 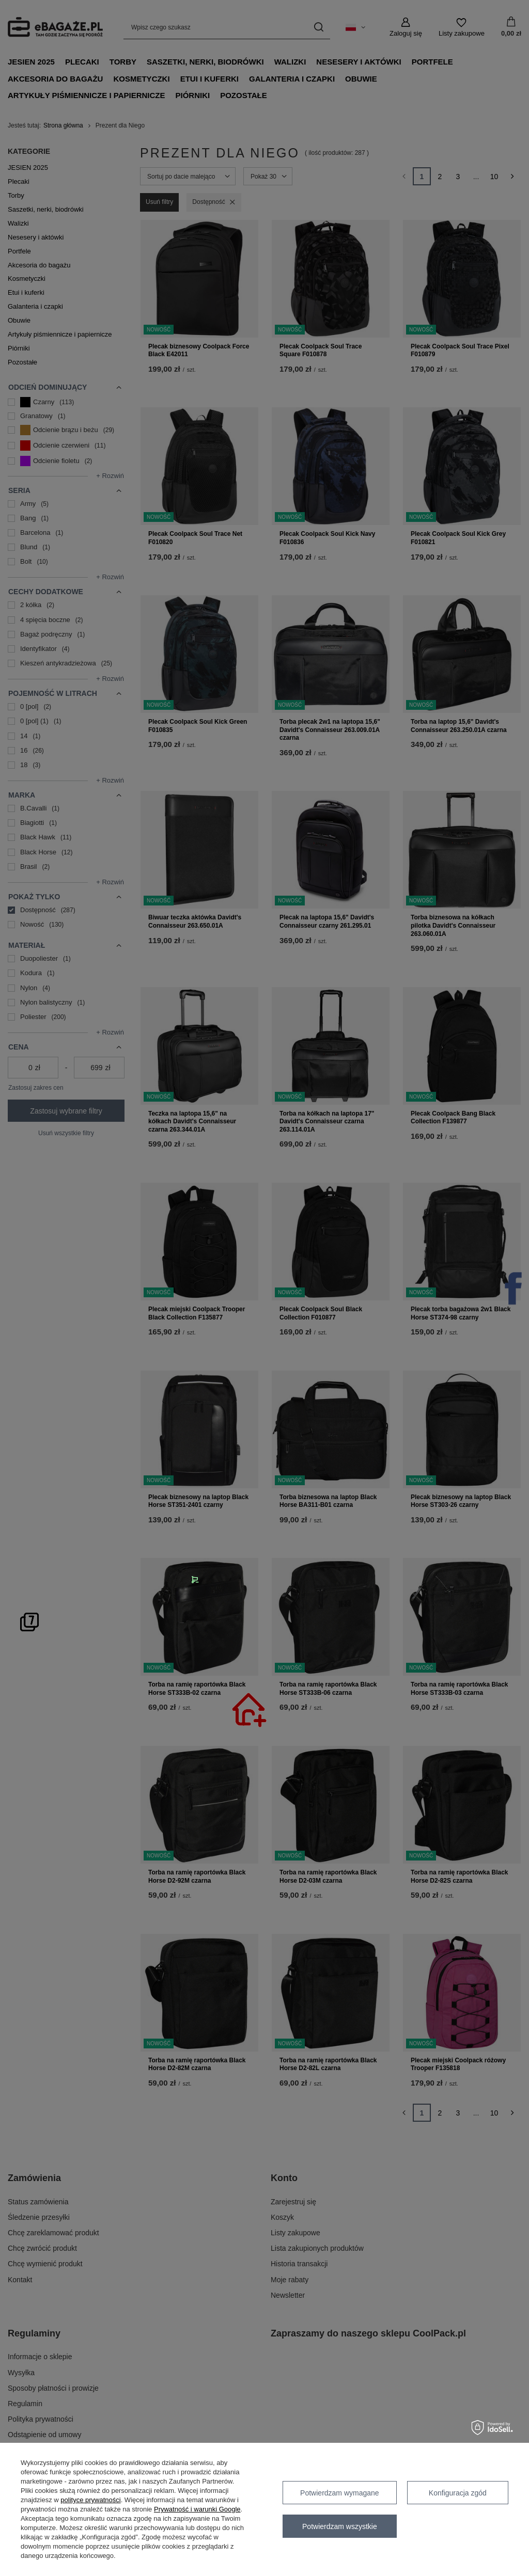 I want to click on view item 7 in a collection or stack, so click(x=29, y=1622).